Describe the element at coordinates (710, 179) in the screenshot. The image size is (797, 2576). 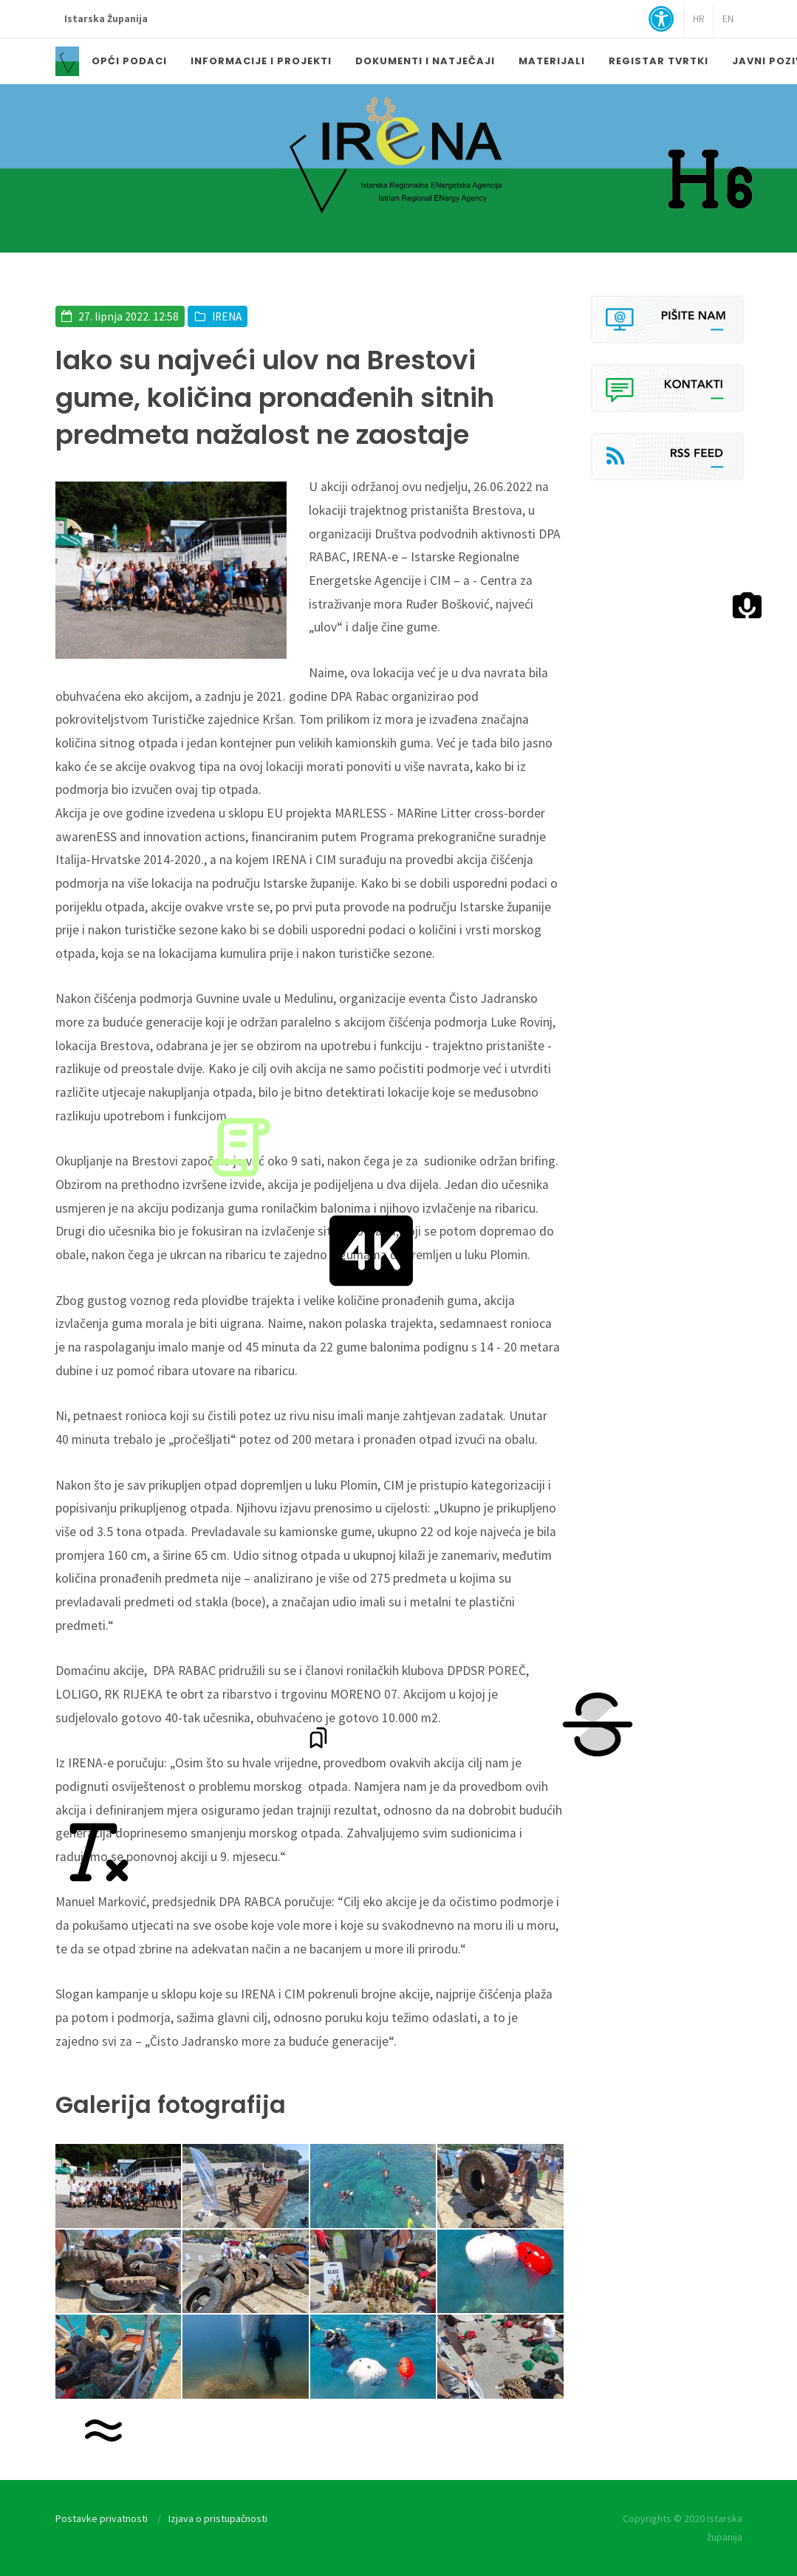
I see `format text as heading level 6` at that location.